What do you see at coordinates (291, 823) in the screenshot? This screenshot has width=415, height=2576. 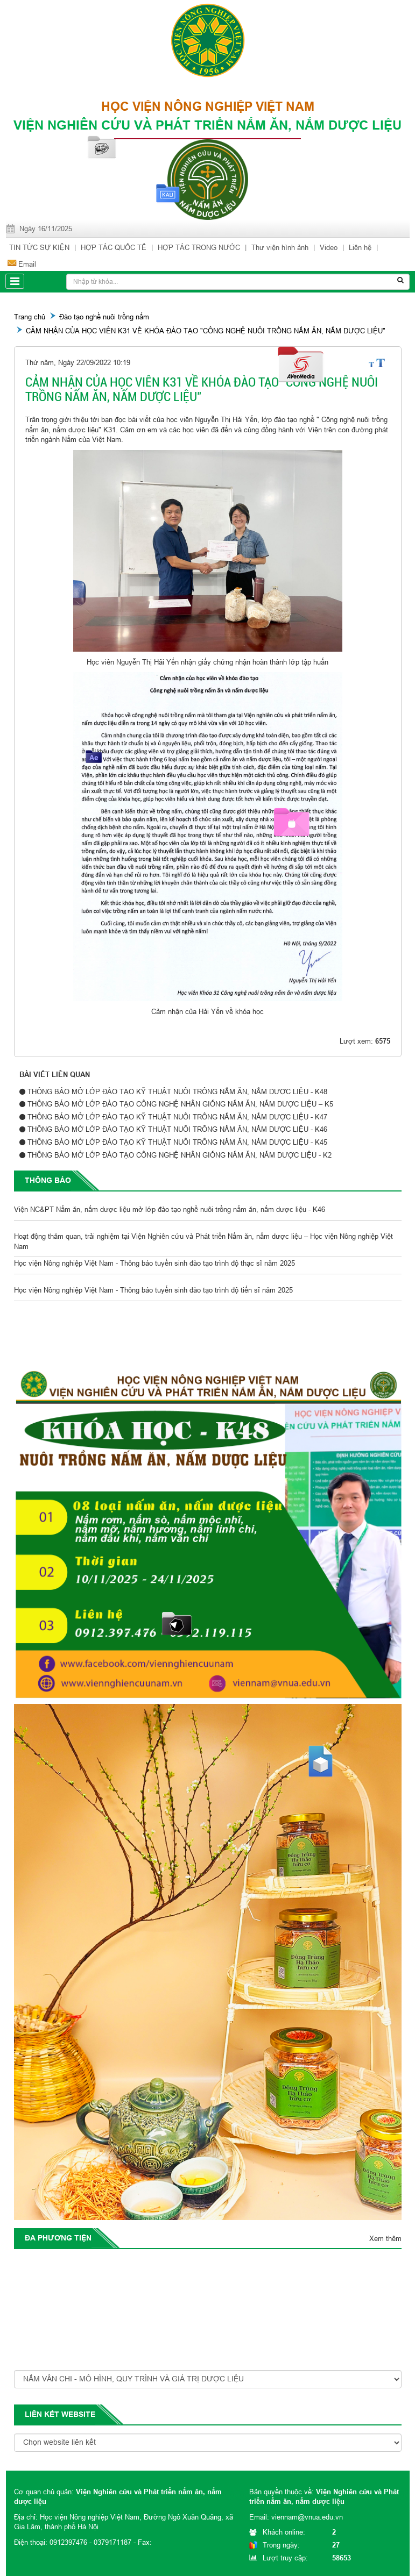 I see `open android marshmallow system folder` at bounding box center [291, 823].